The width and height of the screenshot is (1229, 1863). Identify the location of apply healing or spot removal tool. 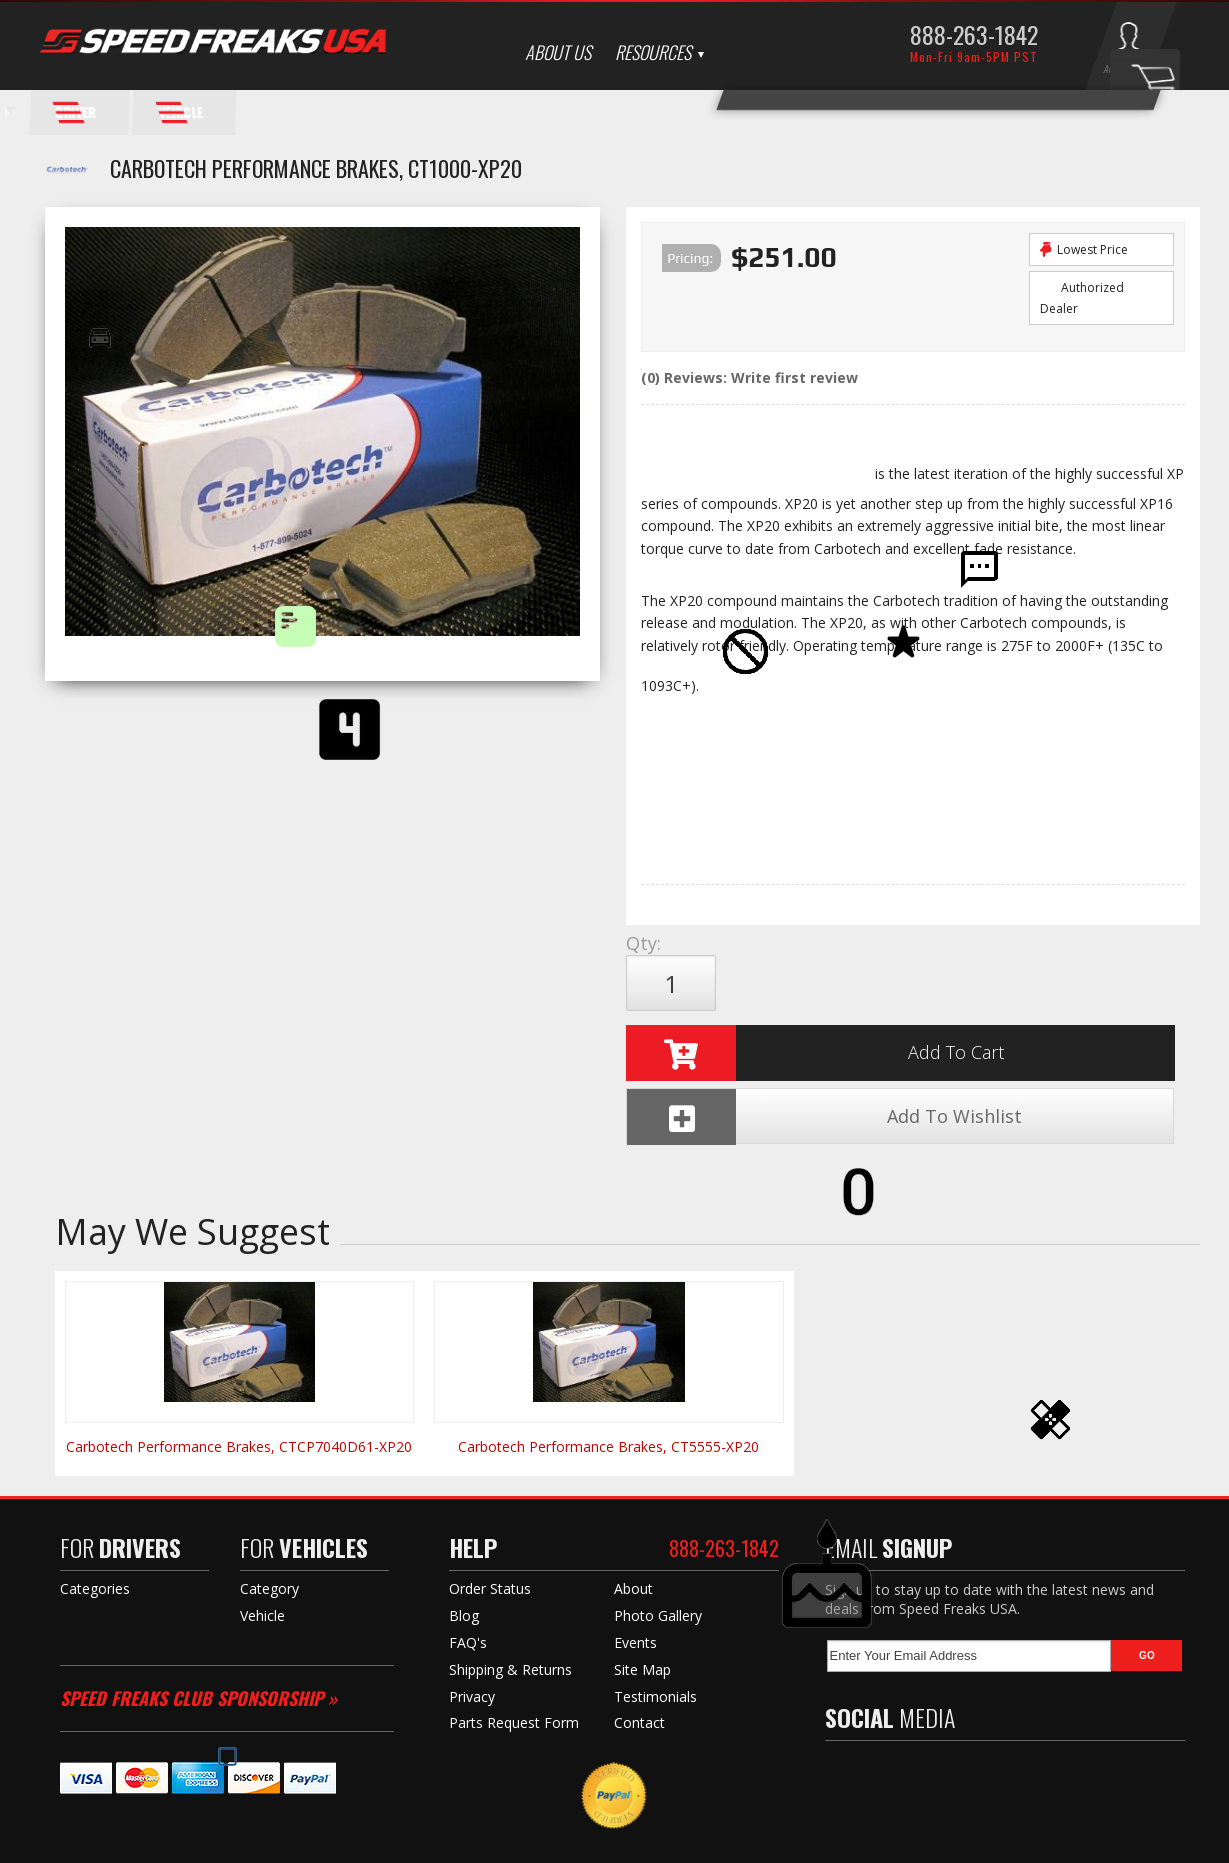
(1050, 1419).